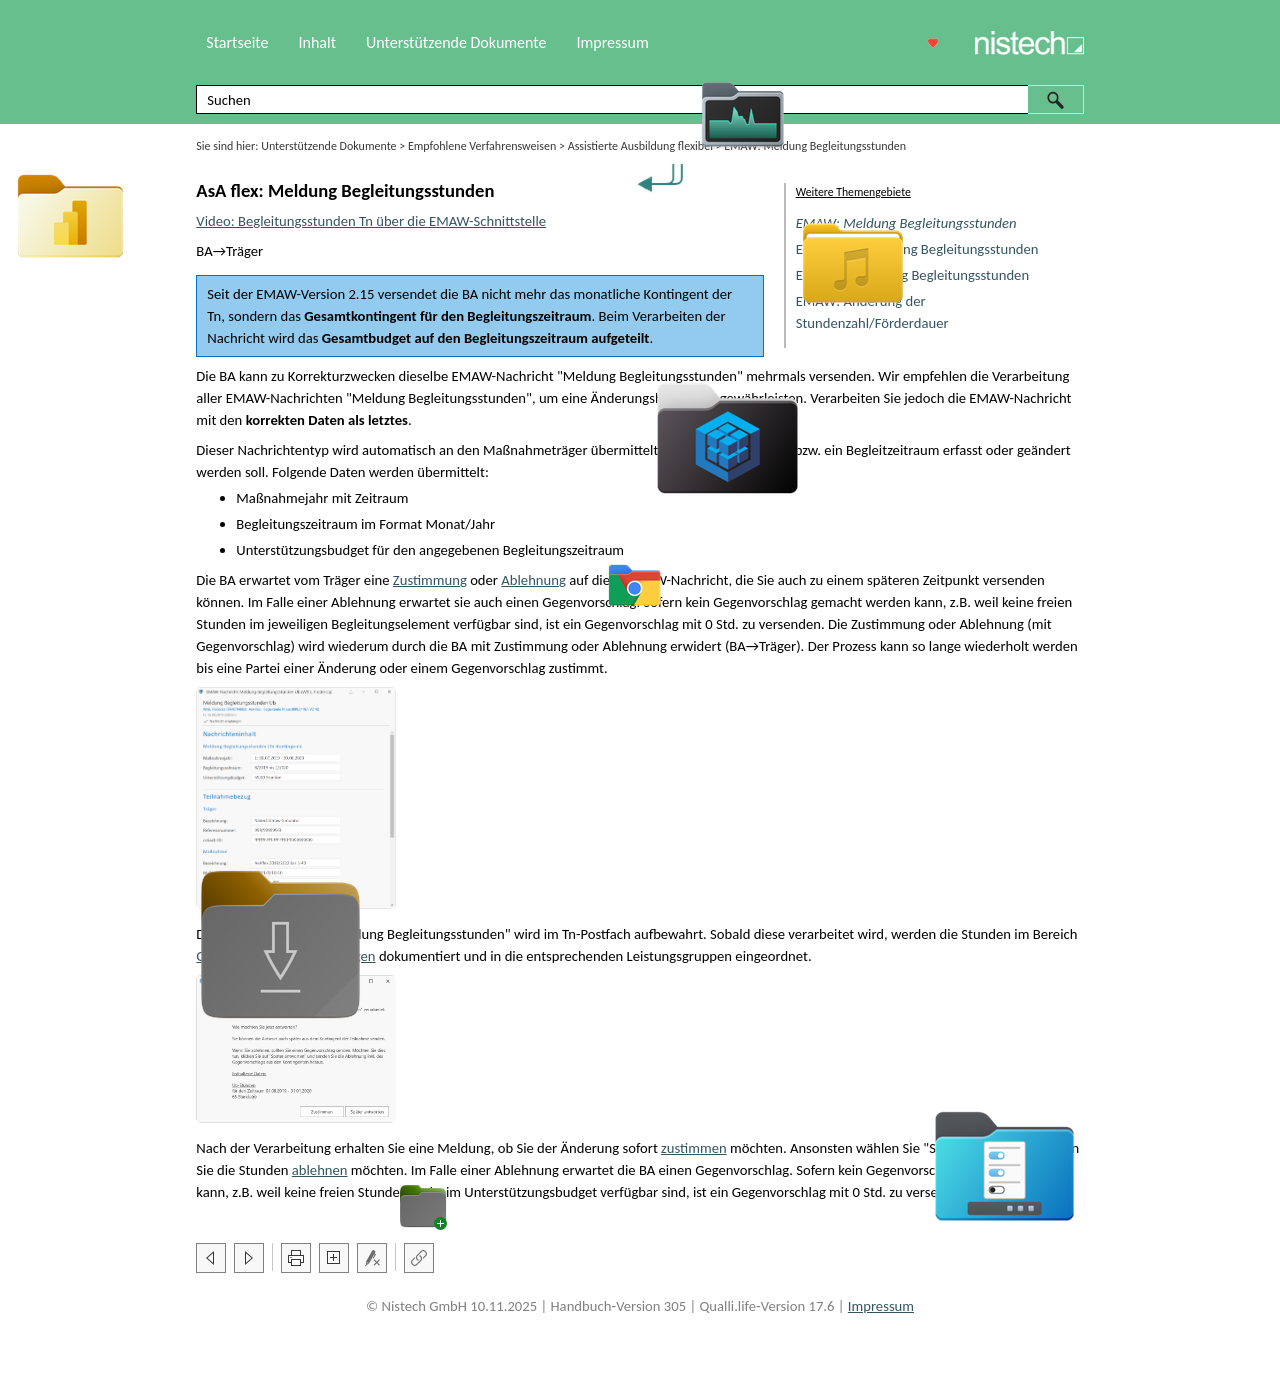  I want to click on open folder containing Google Chrome files, so click(634, 586).